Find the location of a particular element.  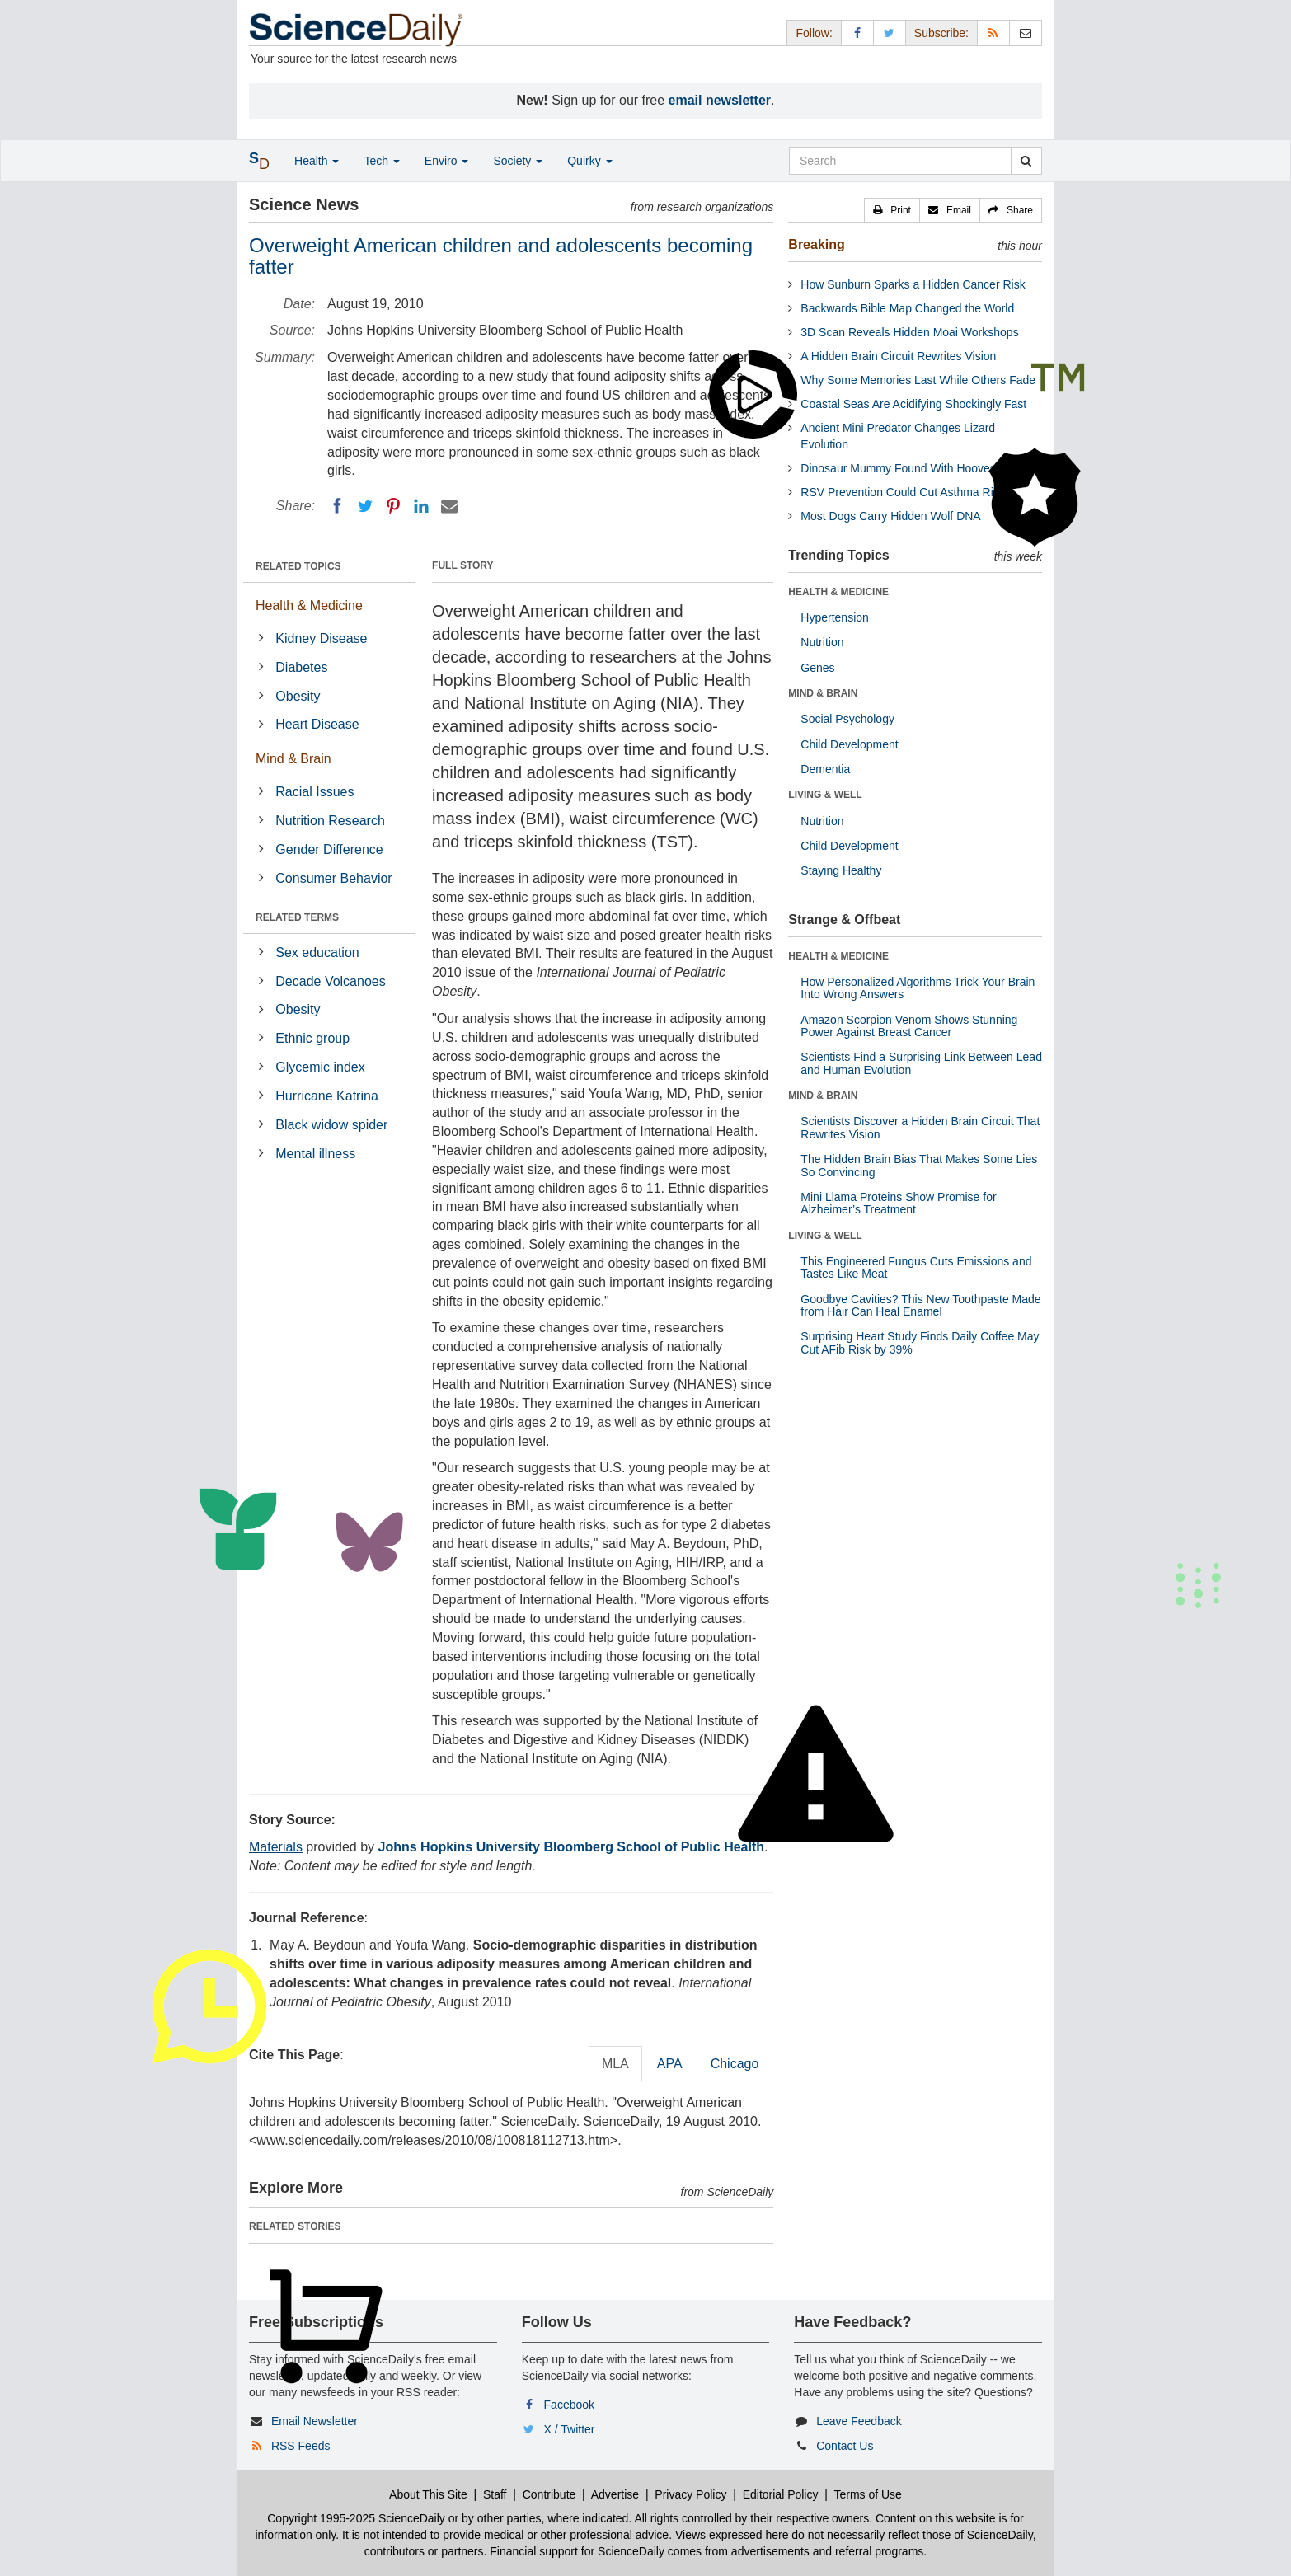

view your shopping cart is located at coordinates (324, 2324).